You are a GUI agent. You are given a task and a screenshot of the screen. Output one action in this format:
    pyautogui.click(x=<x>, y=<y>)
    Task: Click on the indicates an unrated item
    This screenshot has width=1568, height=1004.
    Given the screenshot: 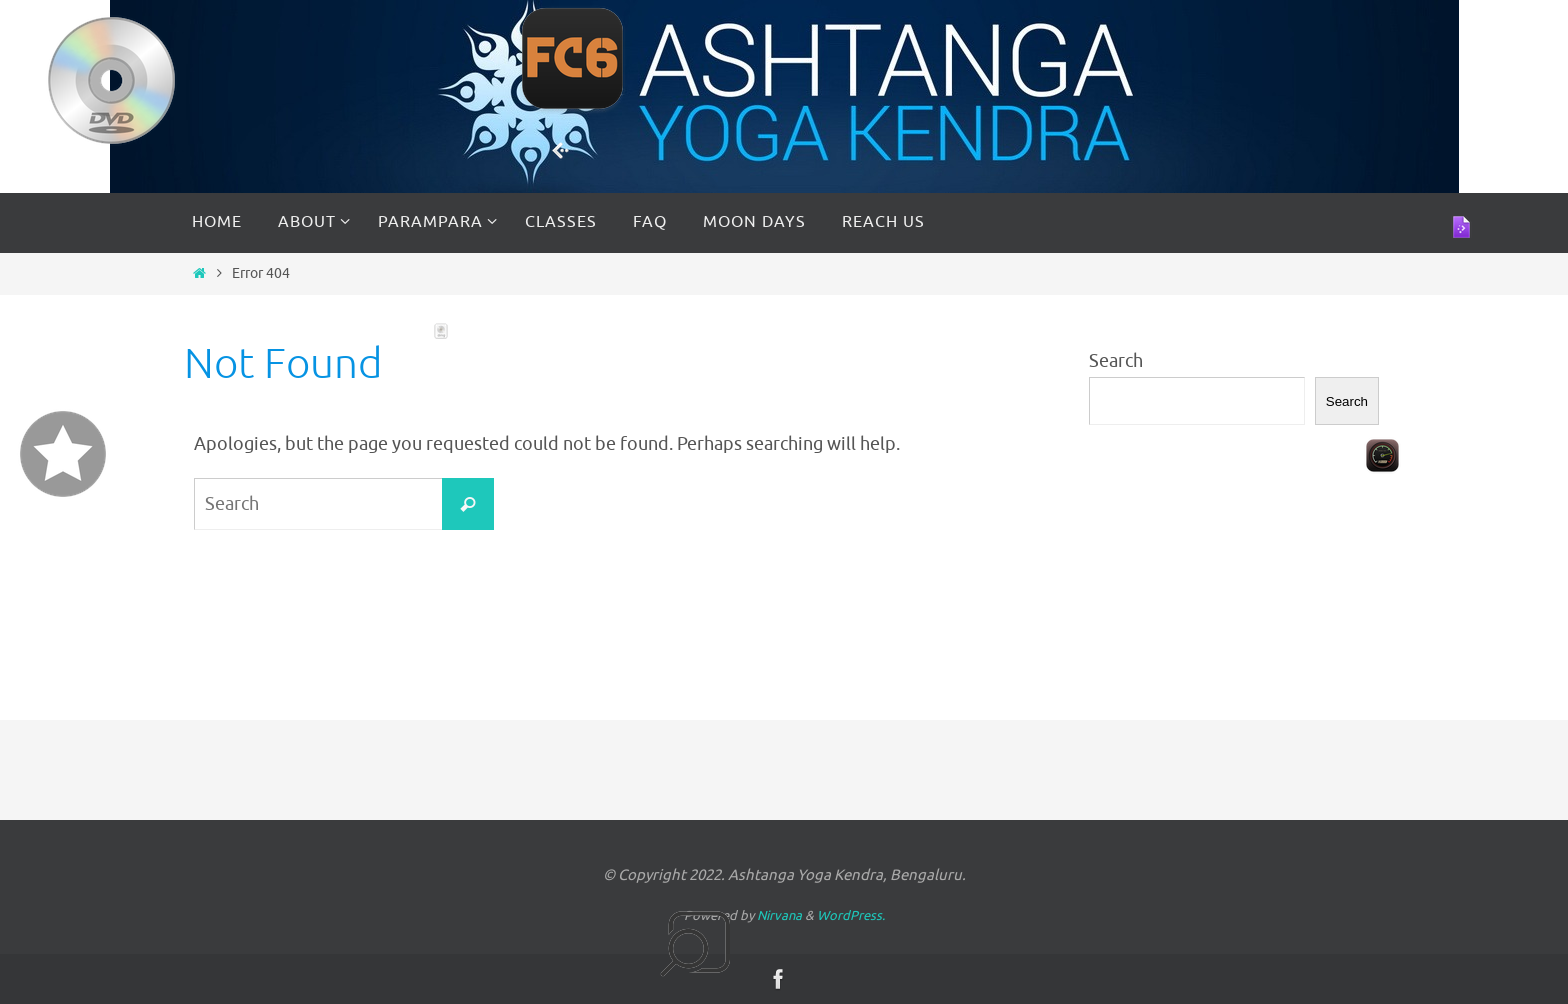 What is the action you would take?
    pyautogui.click(x=63, y=454)
    